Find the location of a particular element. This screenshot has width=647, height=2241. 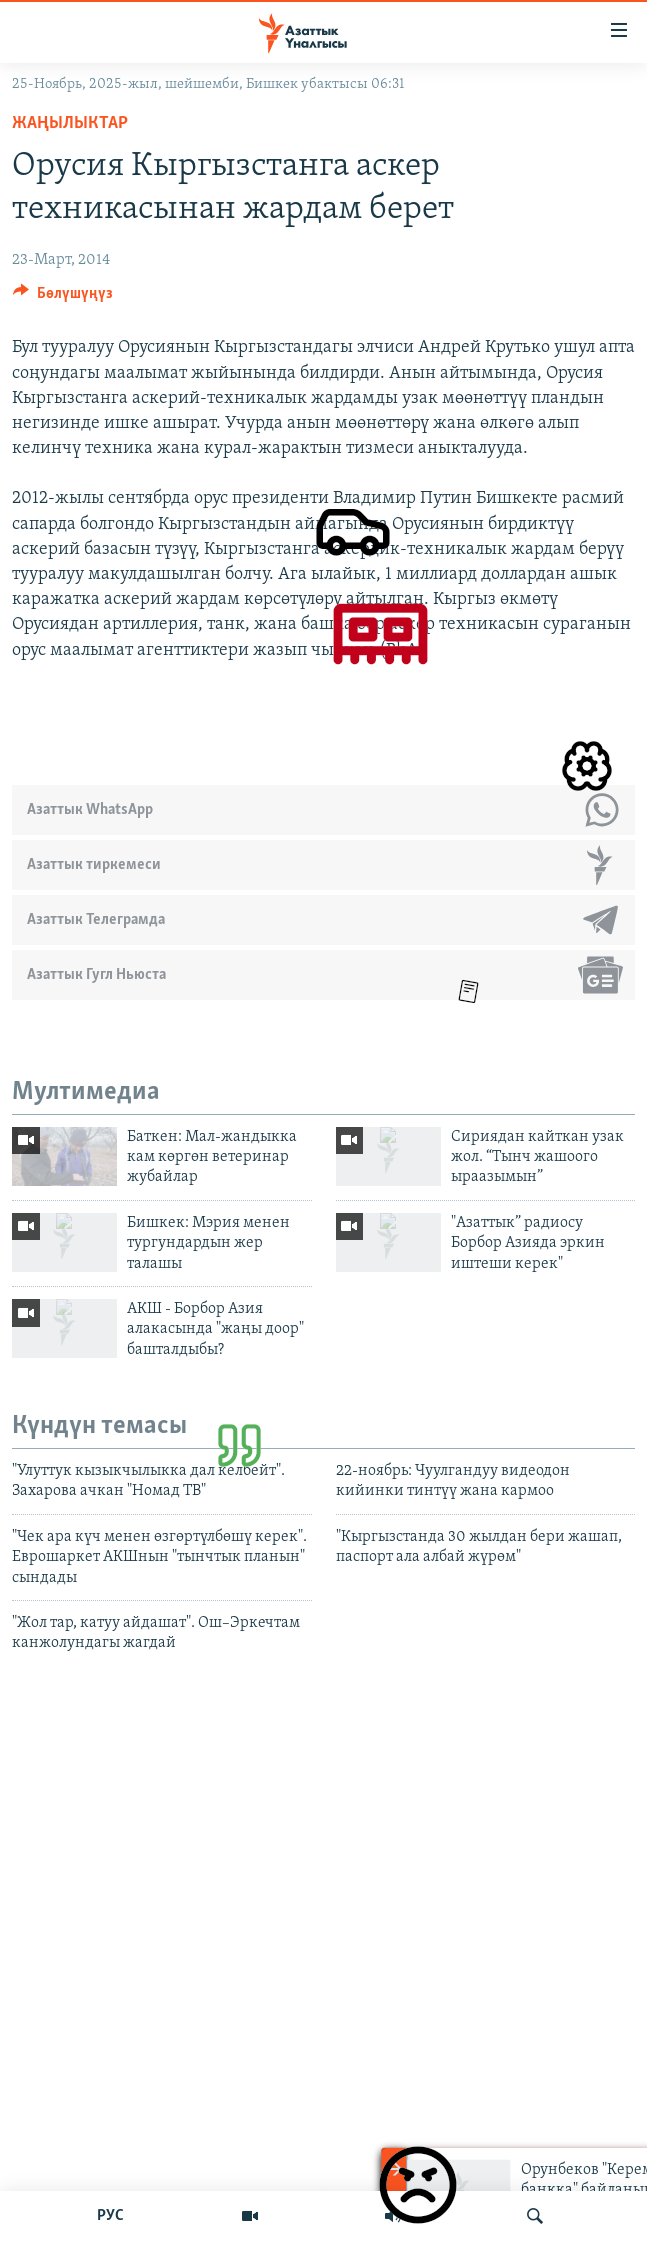

view your resume or CV is located at coordinates (468, 991).